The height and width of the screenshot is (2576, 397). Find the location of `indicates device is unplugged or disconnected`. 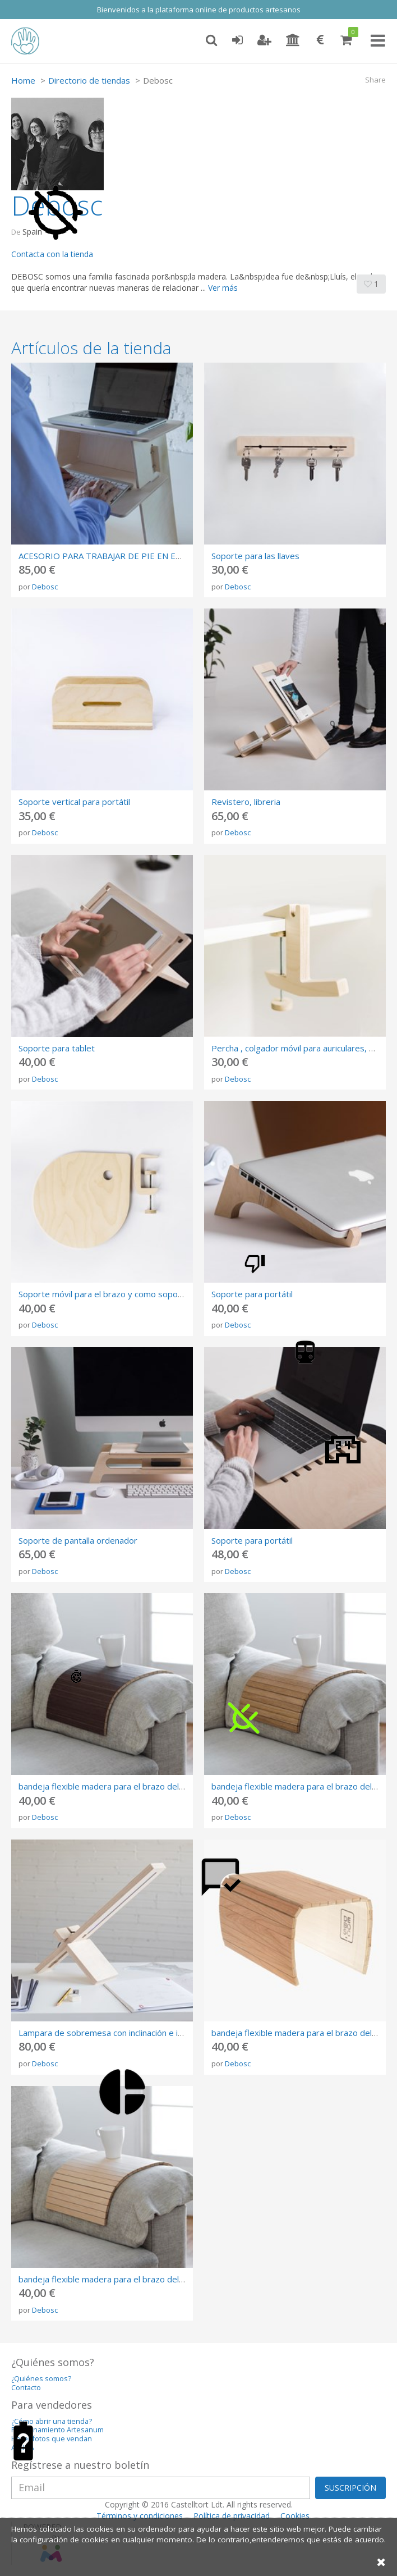

indicates device is unplugged or disconnected is located at coordinates (243, 1718).